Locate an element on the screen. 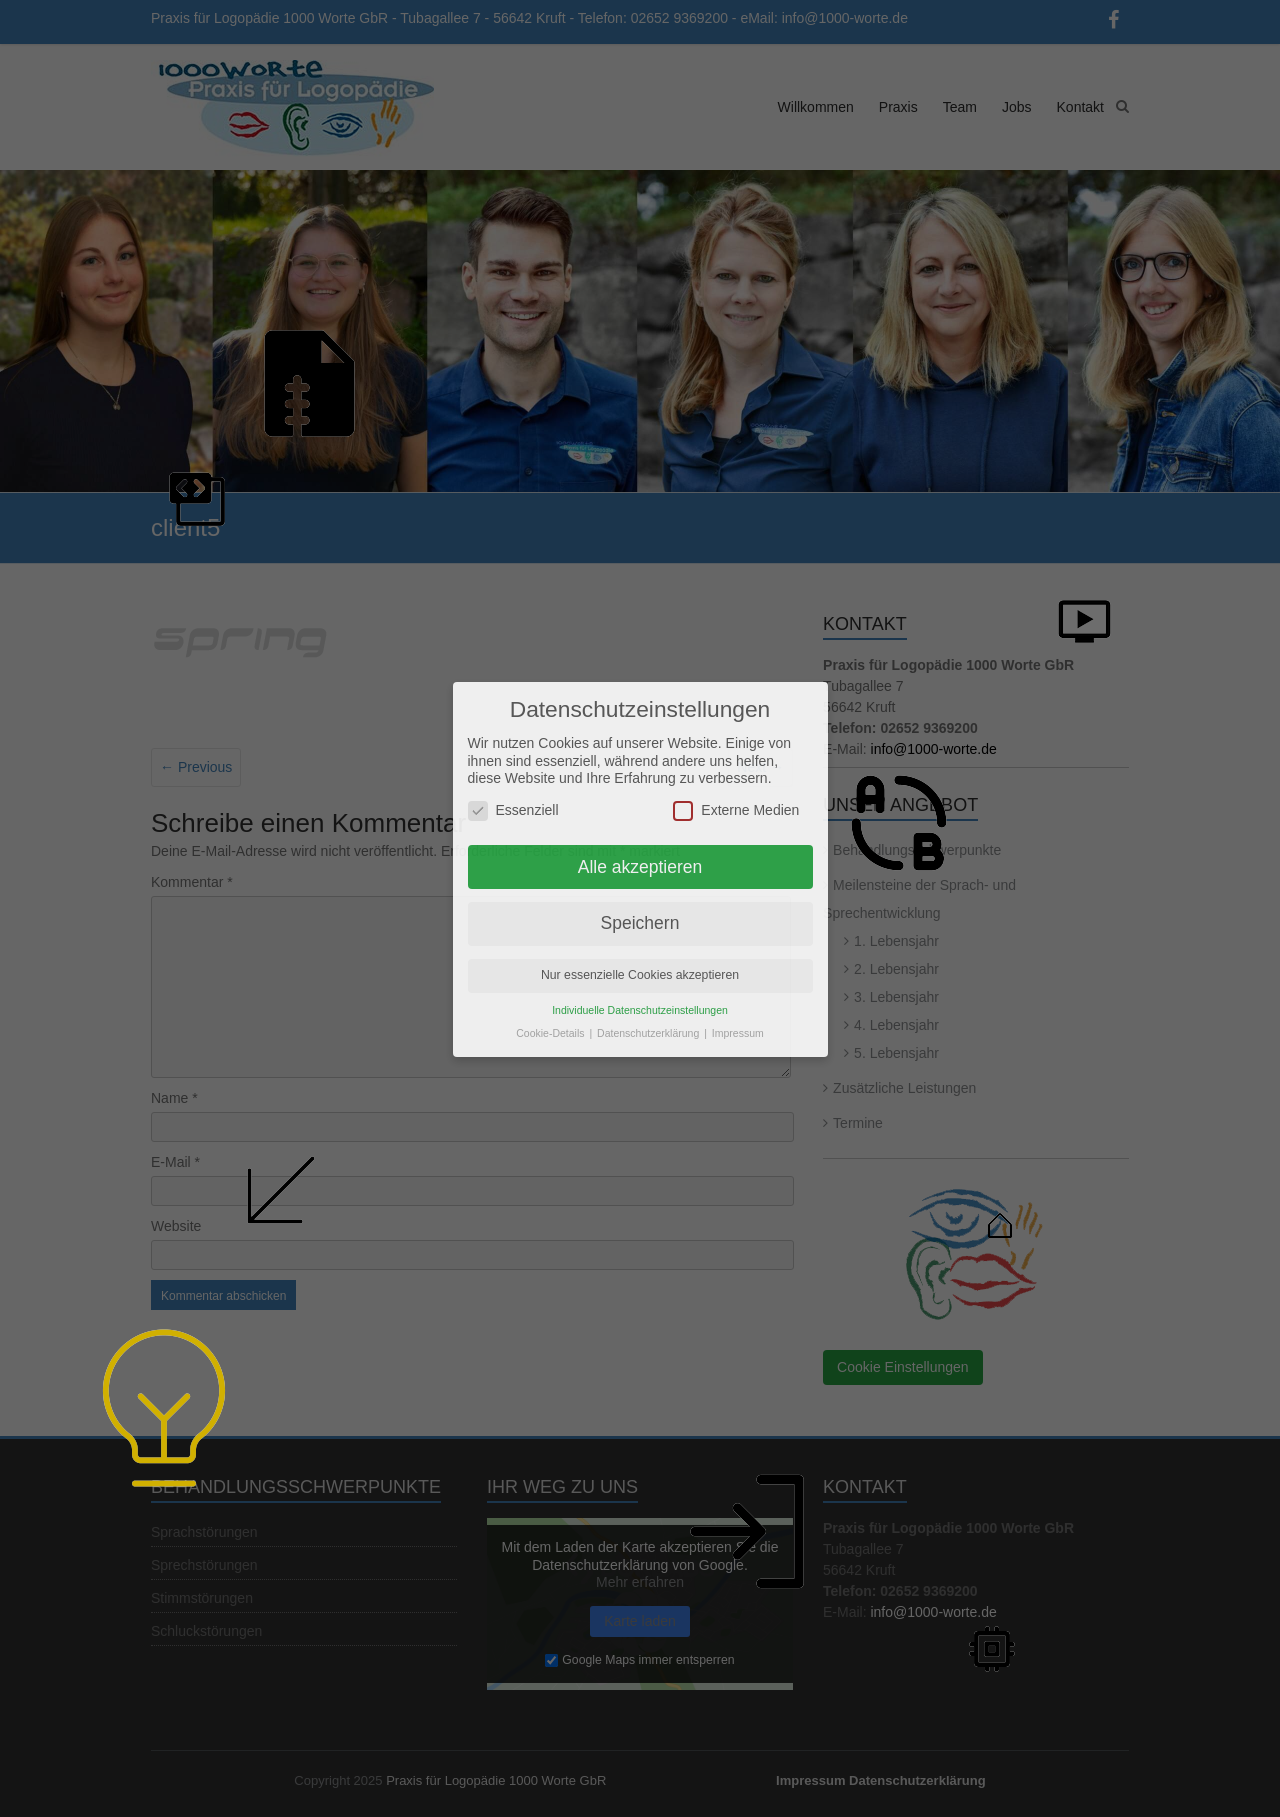  switch between option A and option B is located at coordinates (899, 823).